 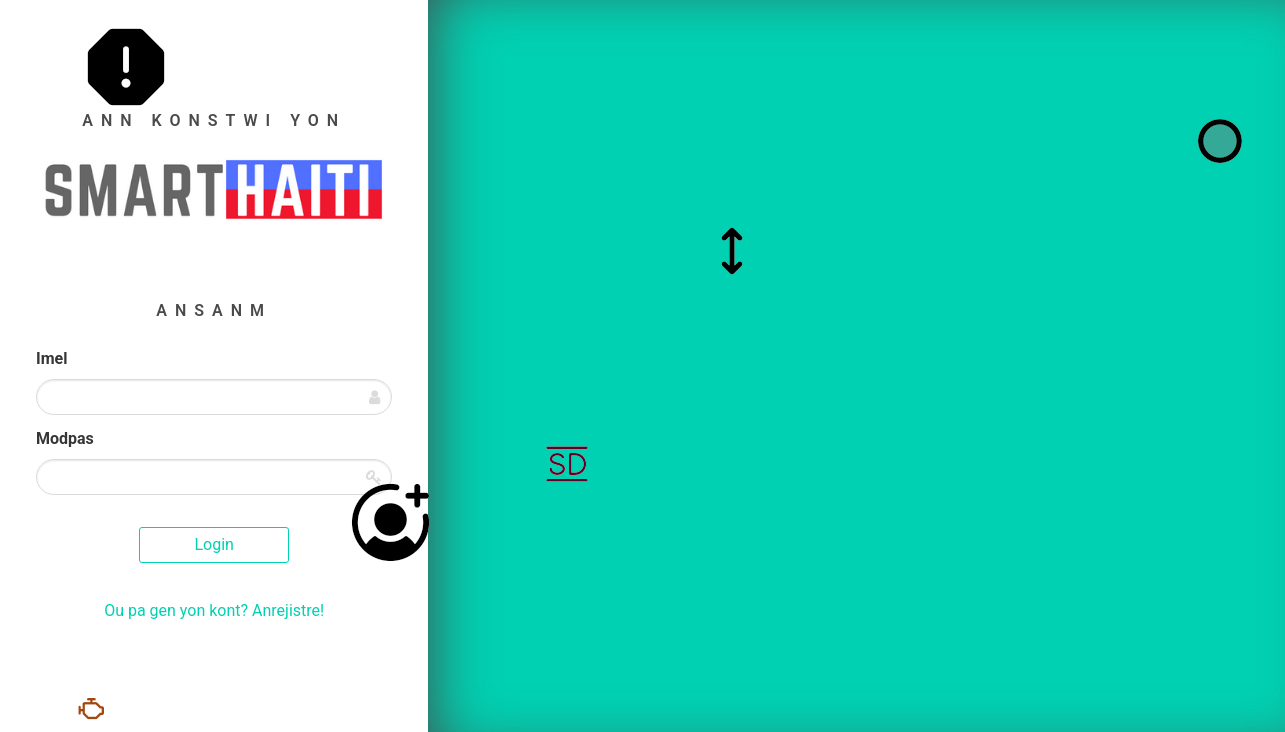 I want to click on switch to standard definition video quality, so click(x=567, y=464).